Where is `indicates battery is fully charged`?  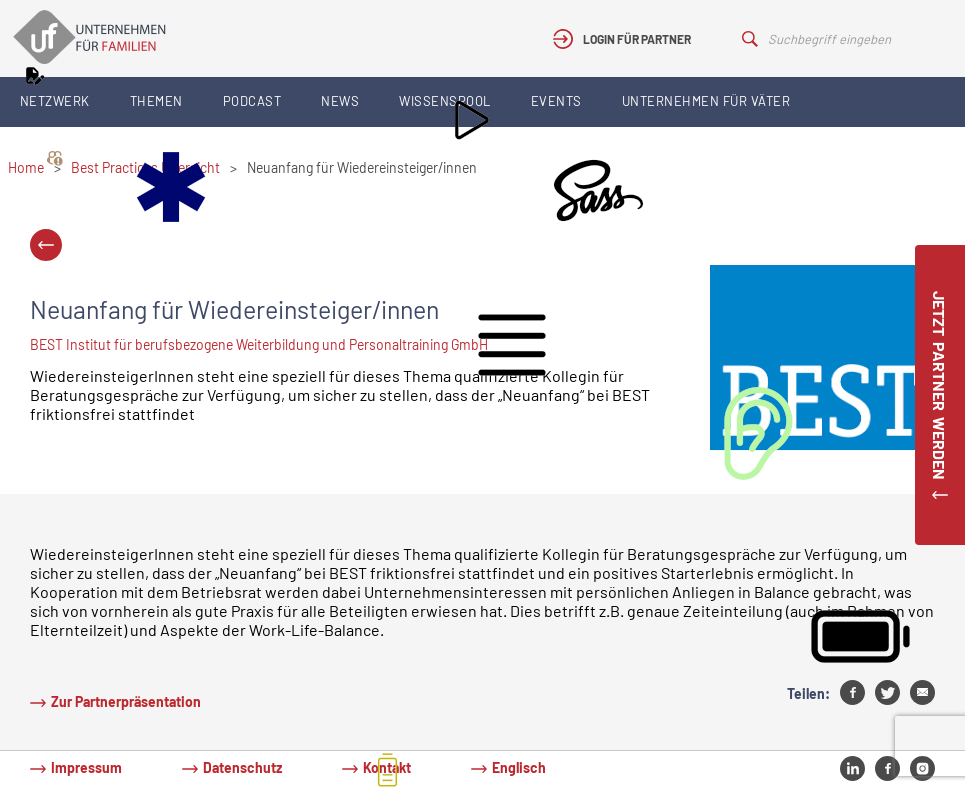 indicates battery is fully charged is located at coordinates (860, 636).